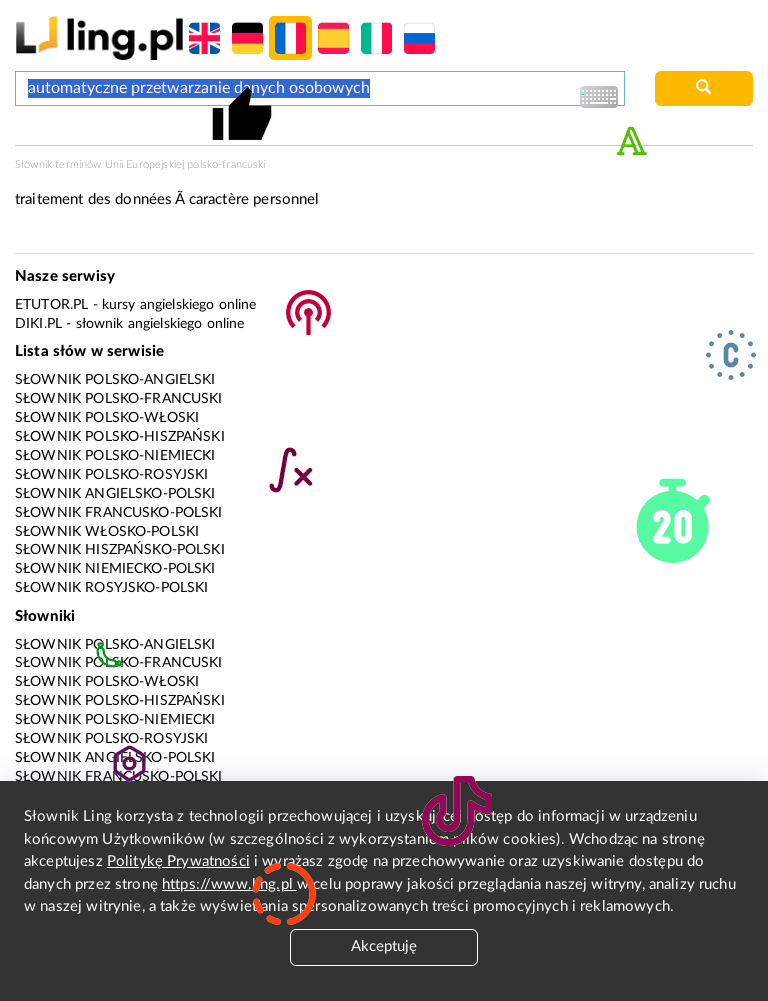 This screenshot has width=768, height=1001. I want to click on indicates loading or processing in progress, so click(284, 894).